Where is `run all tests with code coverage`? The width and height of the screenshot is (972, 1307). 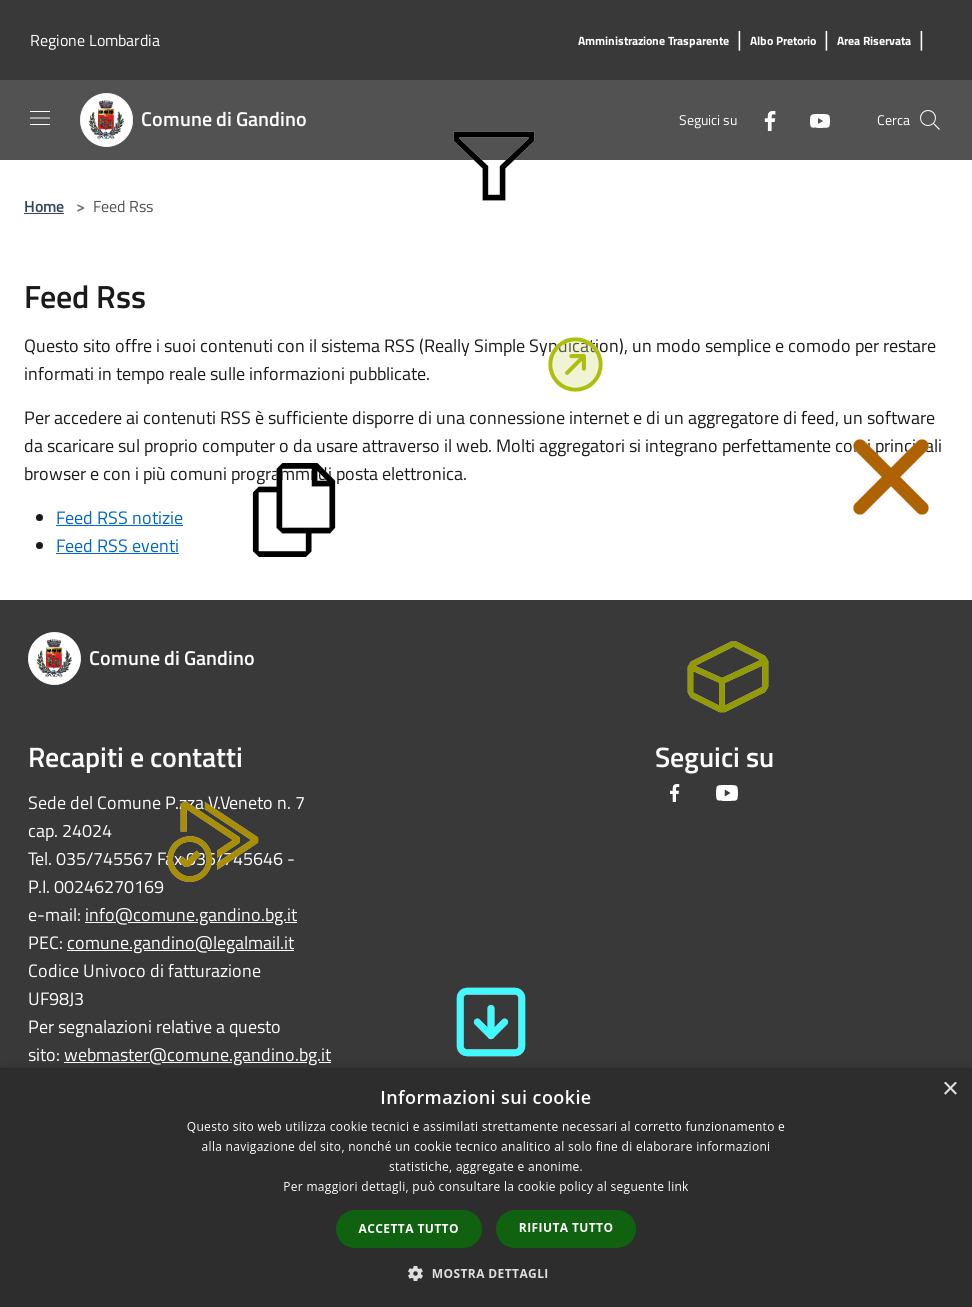
run all tests with code coverage is located at coordinates (214, 837).